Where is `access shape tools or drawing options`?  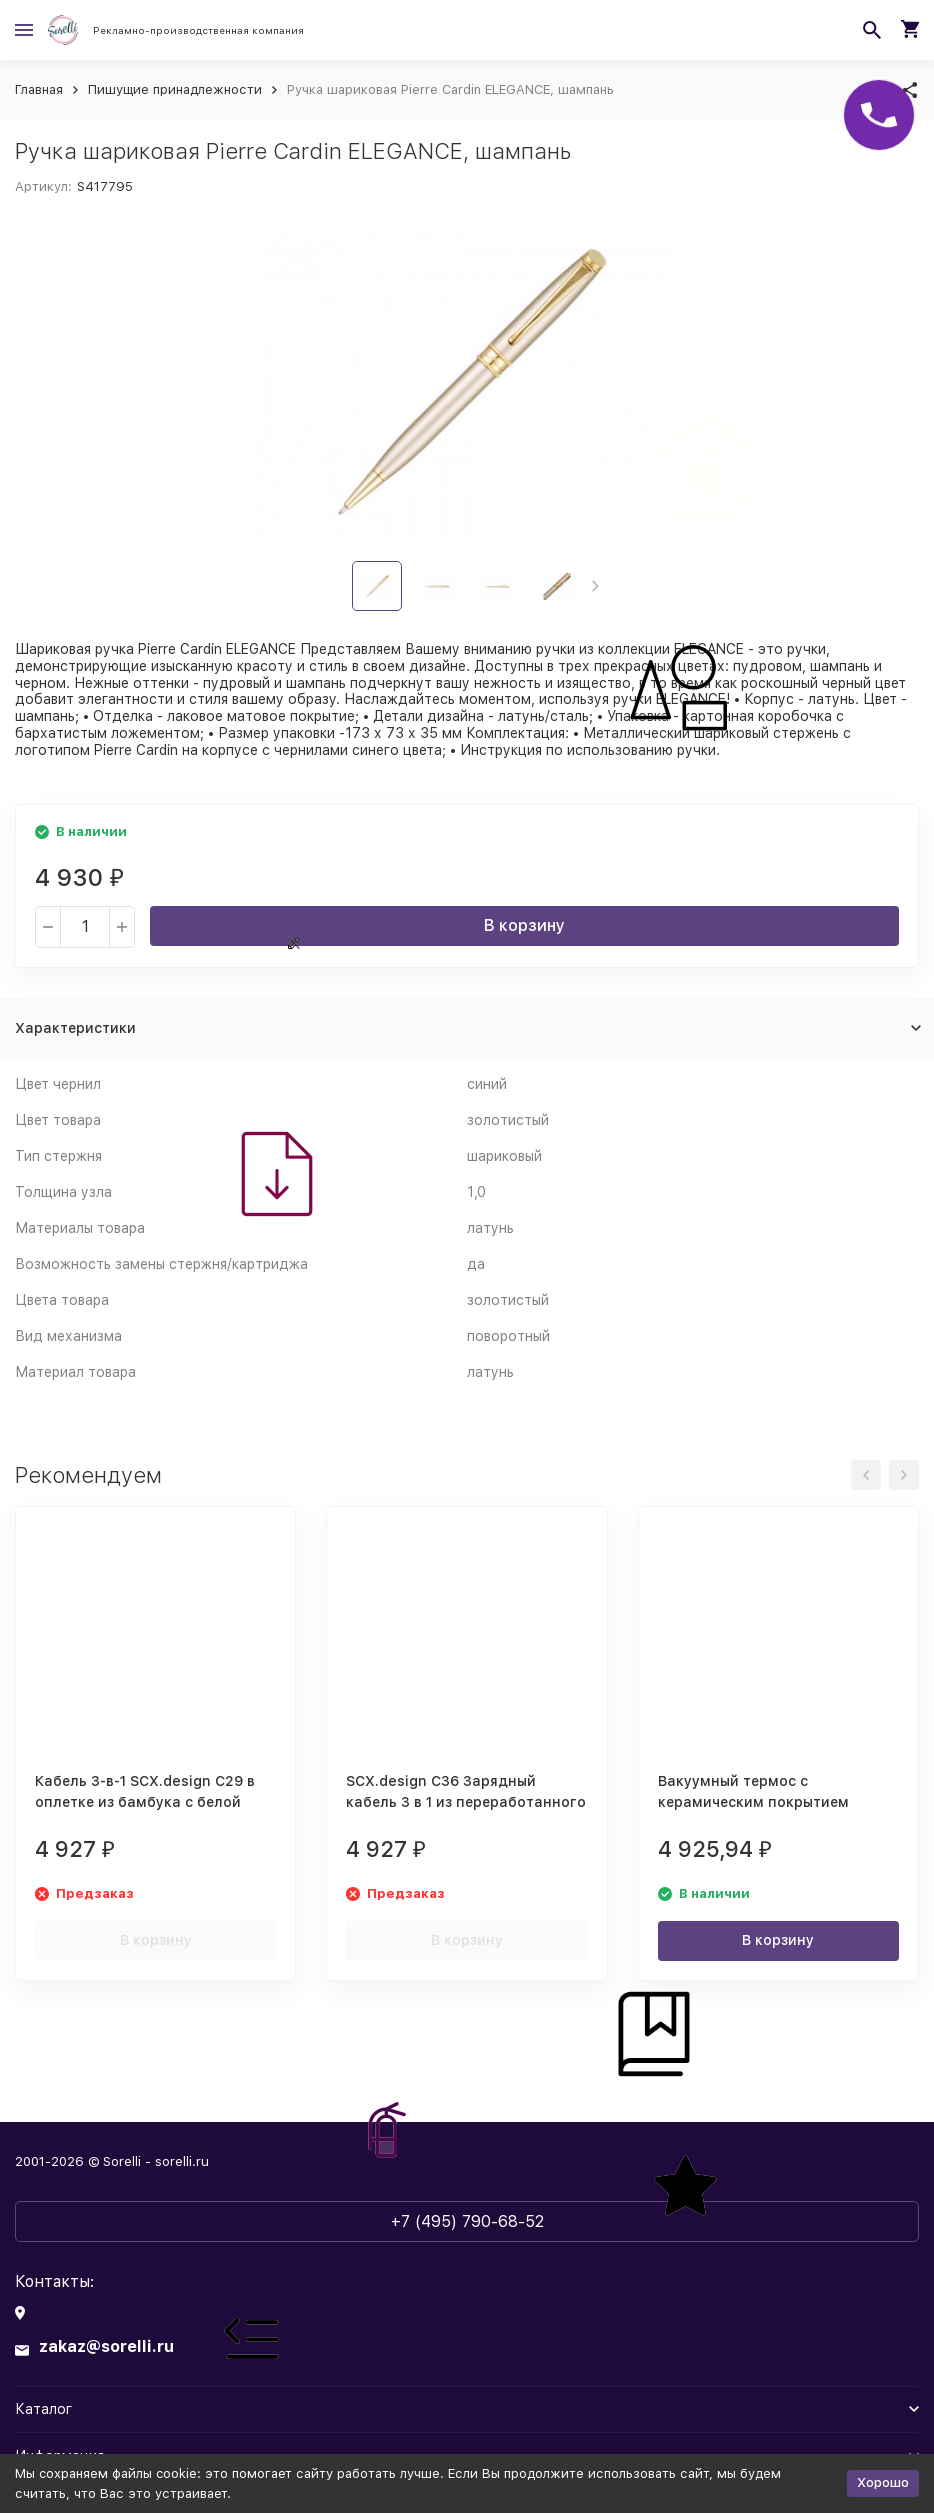
access shape tools or drawing options is located at coordinates (680, 691).